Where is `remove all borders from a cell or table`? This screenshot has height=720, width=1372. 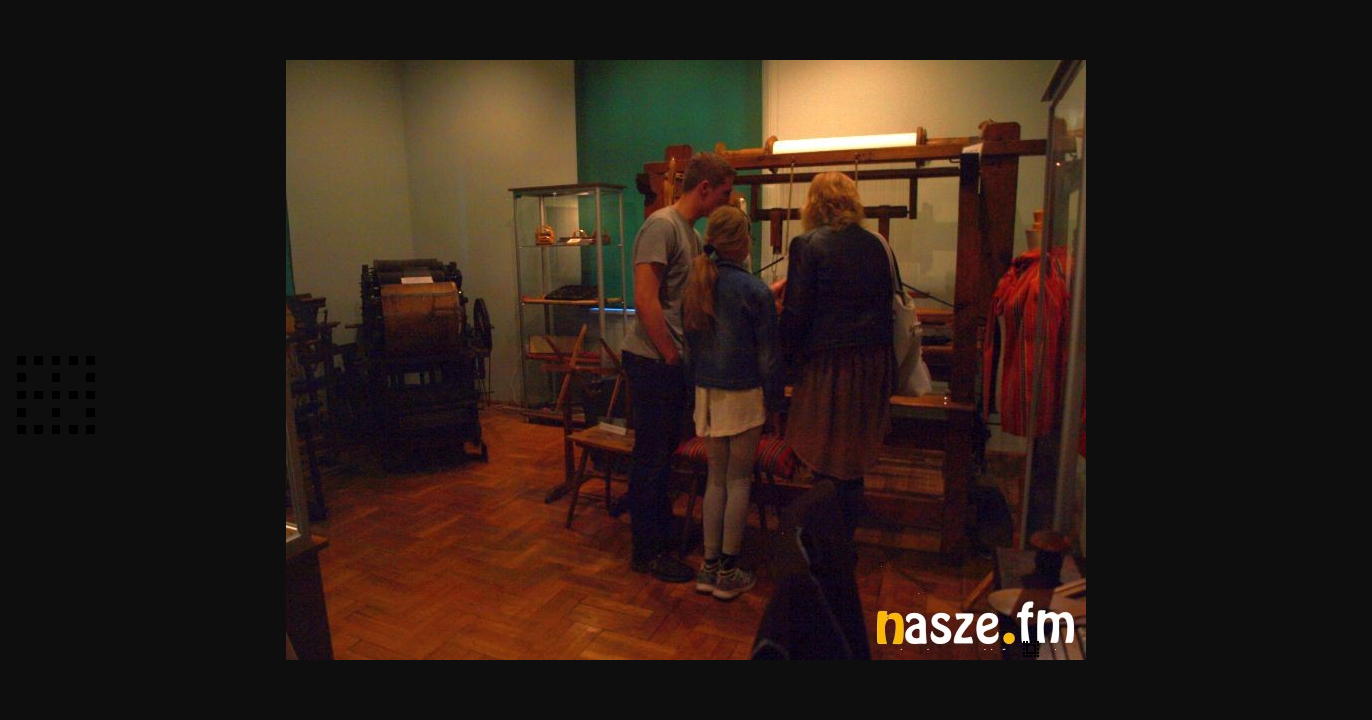 remove all borders from a cell or table is located at coordinates (56, 395).